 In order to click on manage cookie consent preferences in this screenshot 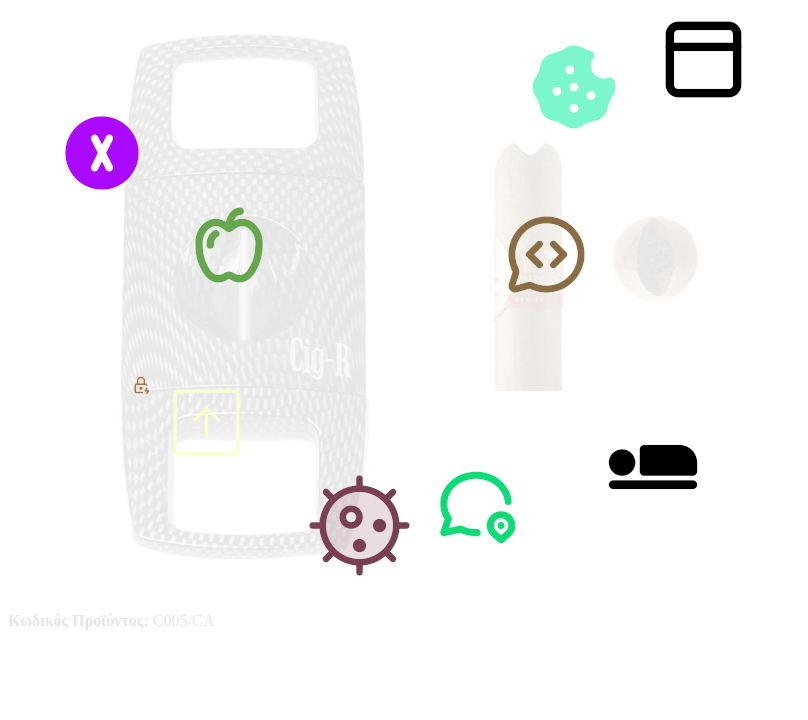, I will do `click(574, 87)`.